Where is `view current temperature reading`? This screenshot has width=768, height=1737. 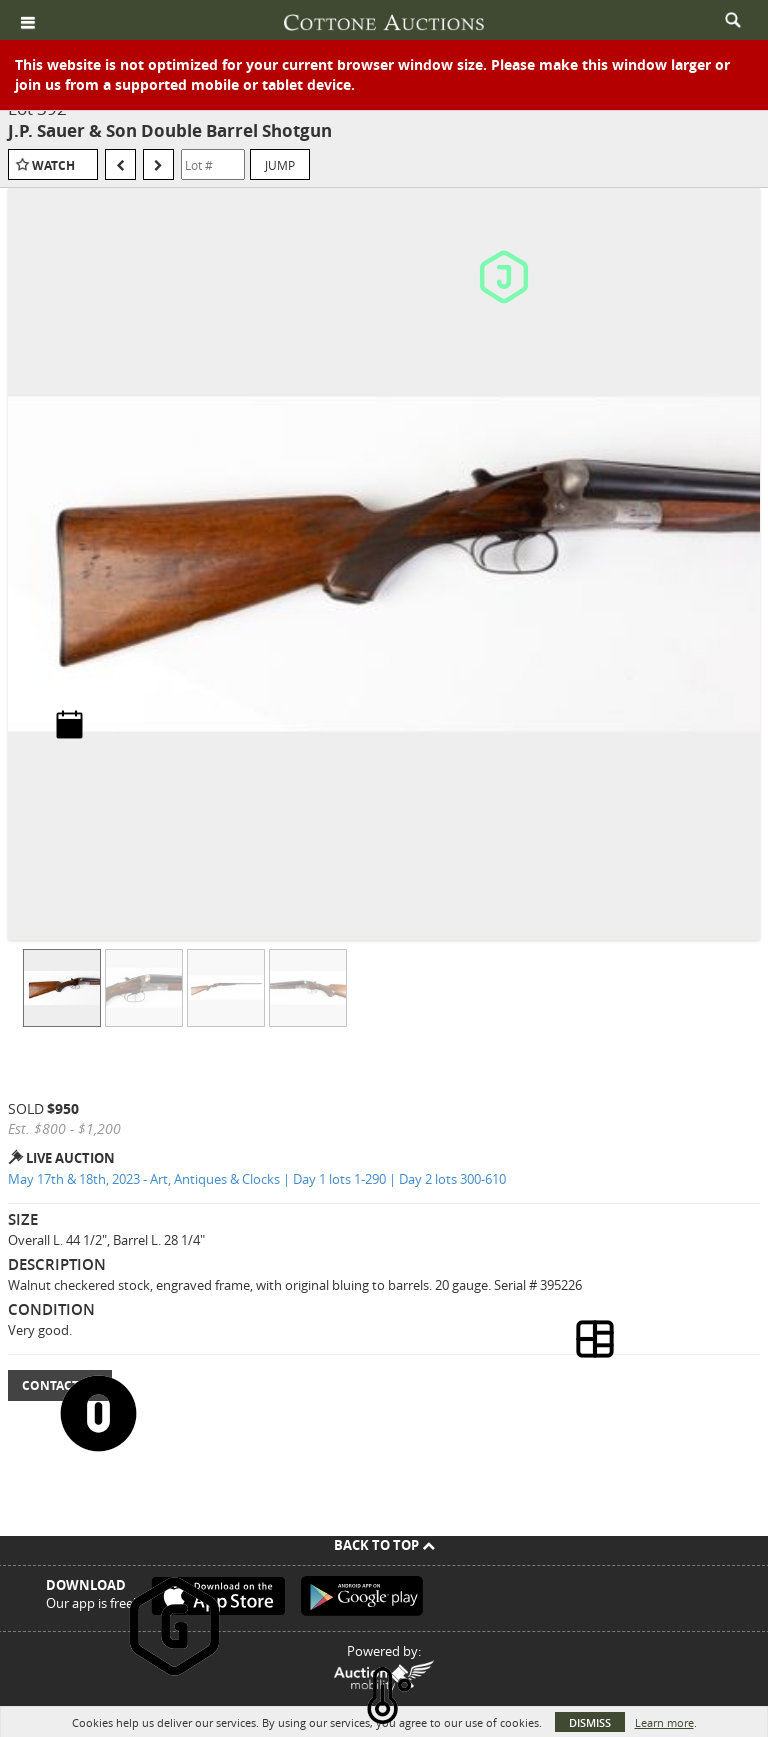 view current temperature reading is located at coordinates (384, 1695).